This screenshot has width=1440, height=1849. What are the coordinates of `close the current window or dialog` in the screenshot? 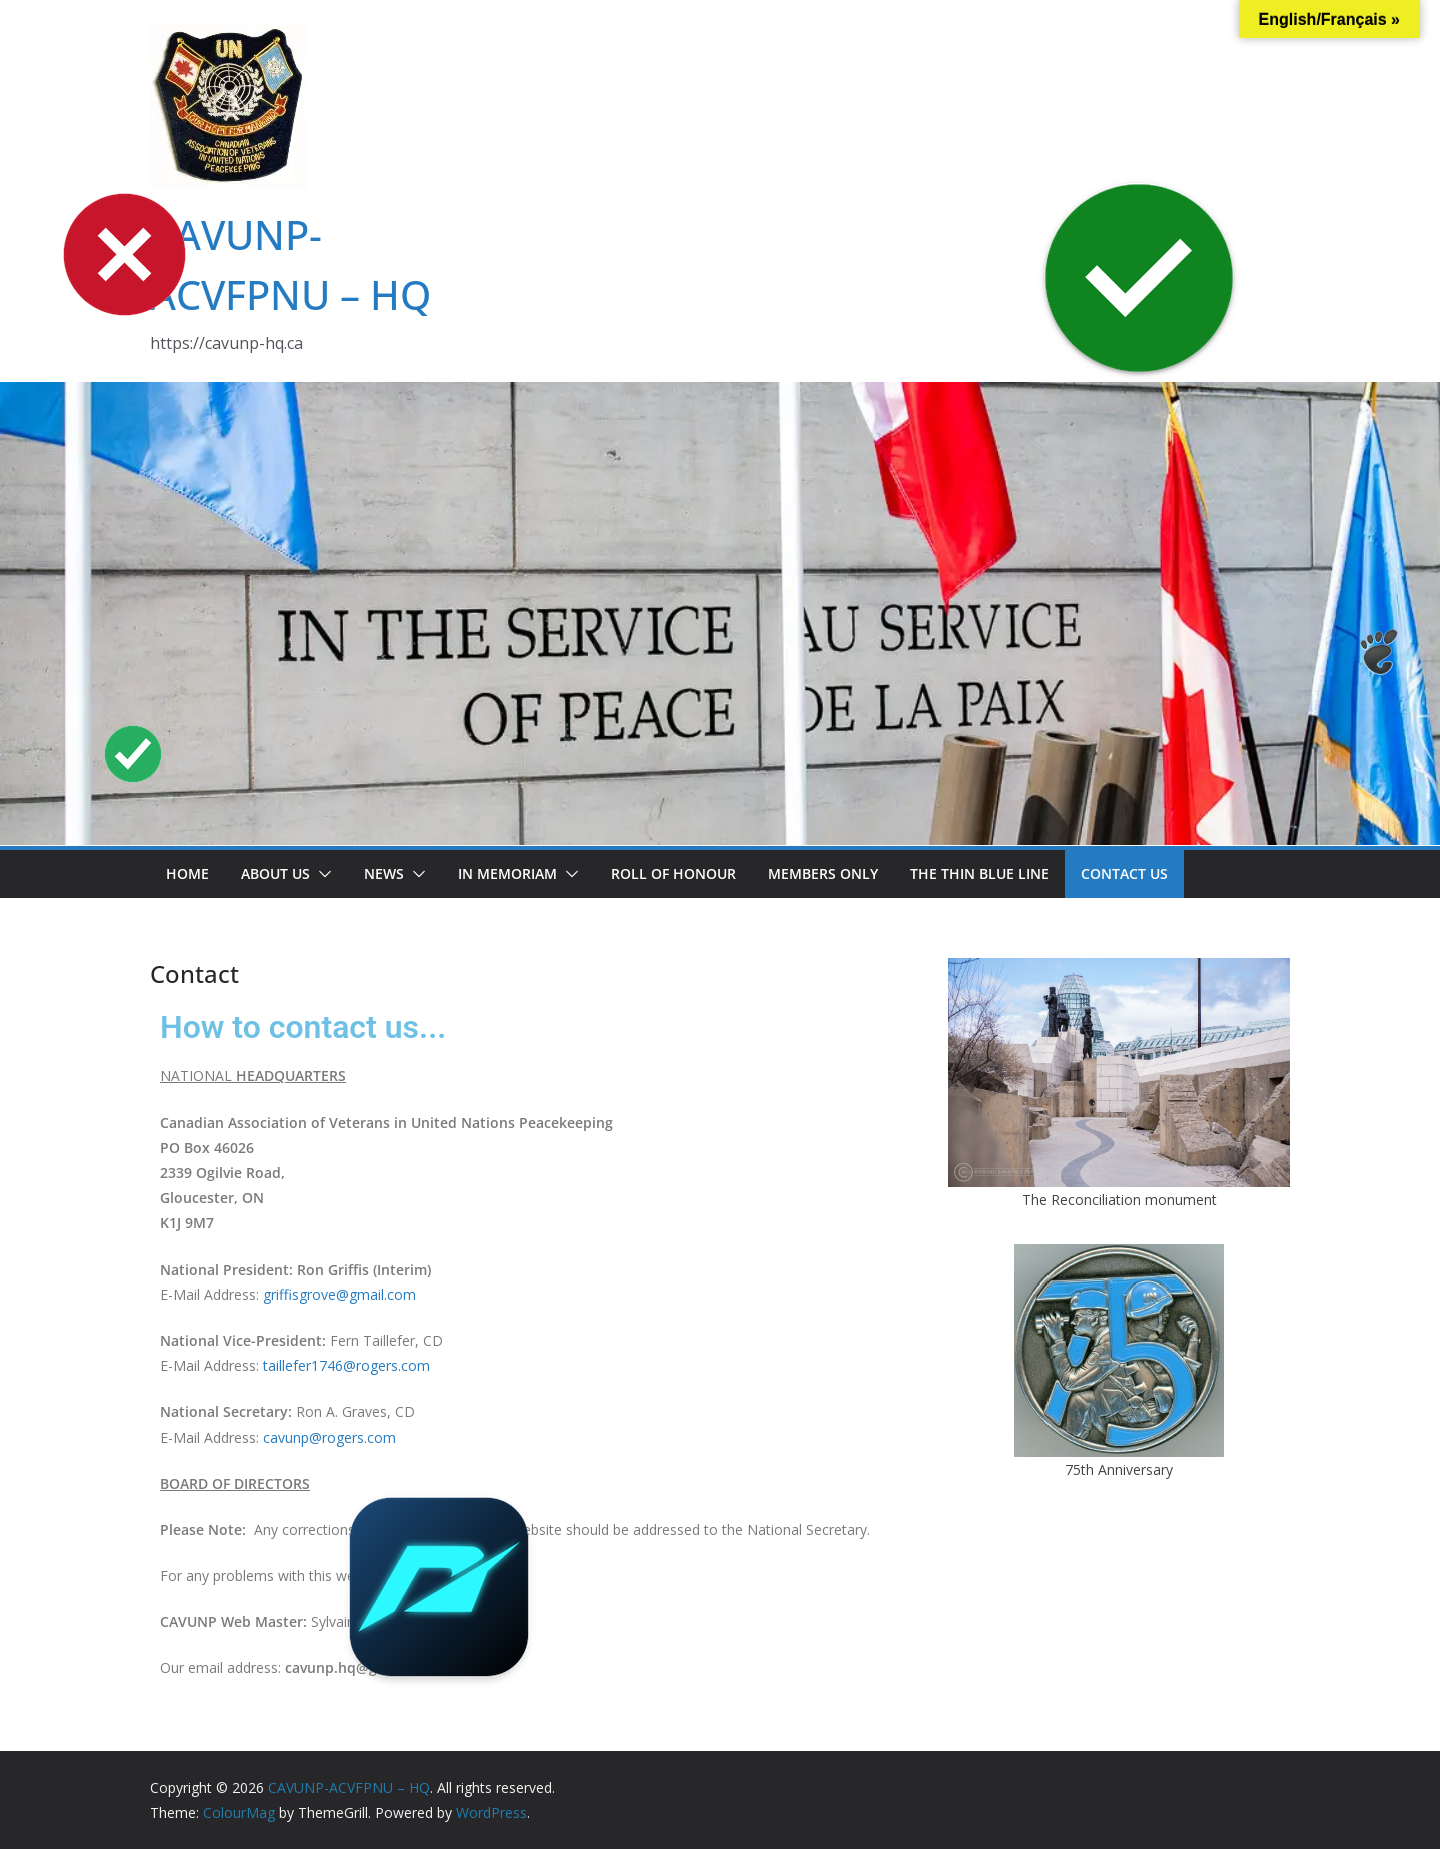 It's located at (124, 254).